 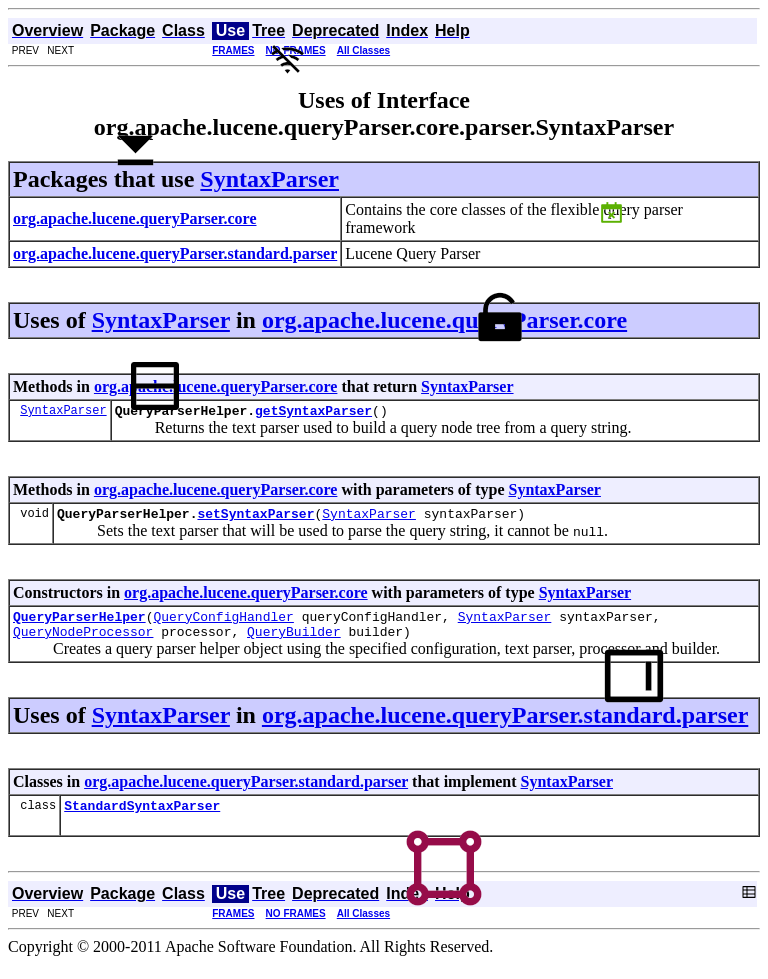 What do you see at coordinates (500, 317) in the screenshot?
I see `unlock a secured item or account` at bounding box center [500, 317].